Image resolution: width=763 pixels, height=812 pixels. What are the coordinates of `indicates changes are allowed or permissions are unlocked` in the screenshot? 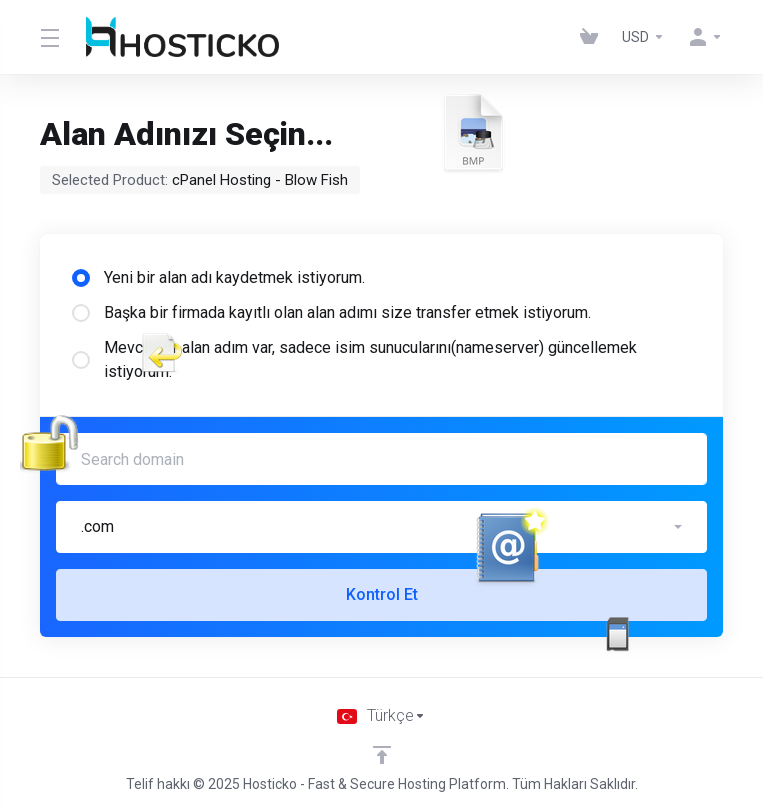 It's located at (49, 443).